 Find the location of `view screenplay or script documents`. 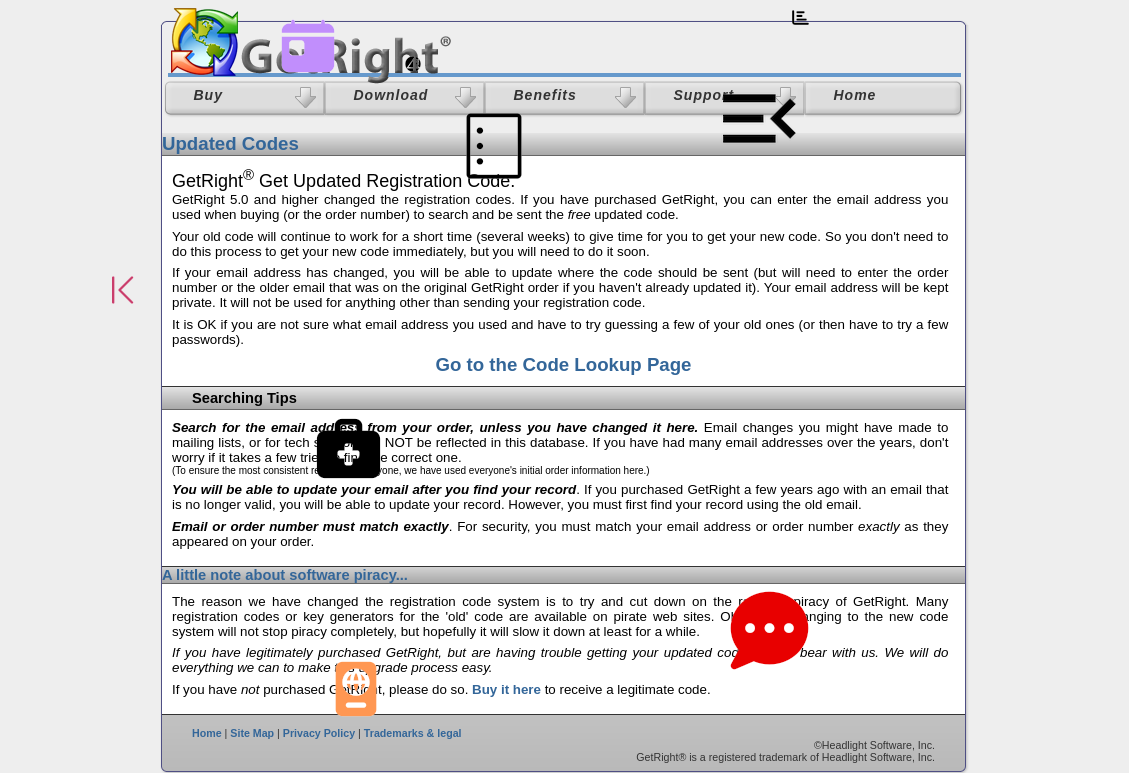

view screenplay or script documents is located at coordinates (494, 146).